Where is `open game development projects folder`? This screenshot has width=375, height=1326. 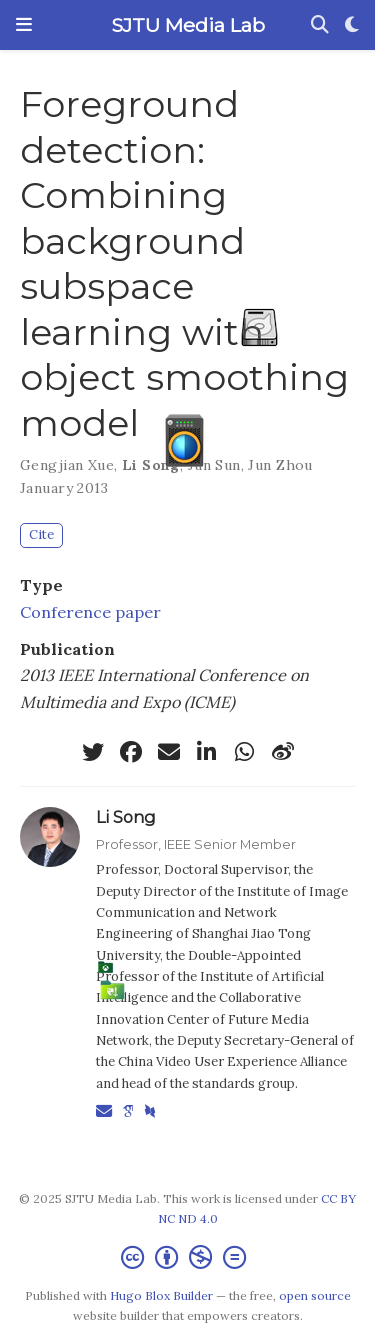
open game development projects folder is located at coordinates (112, 990).